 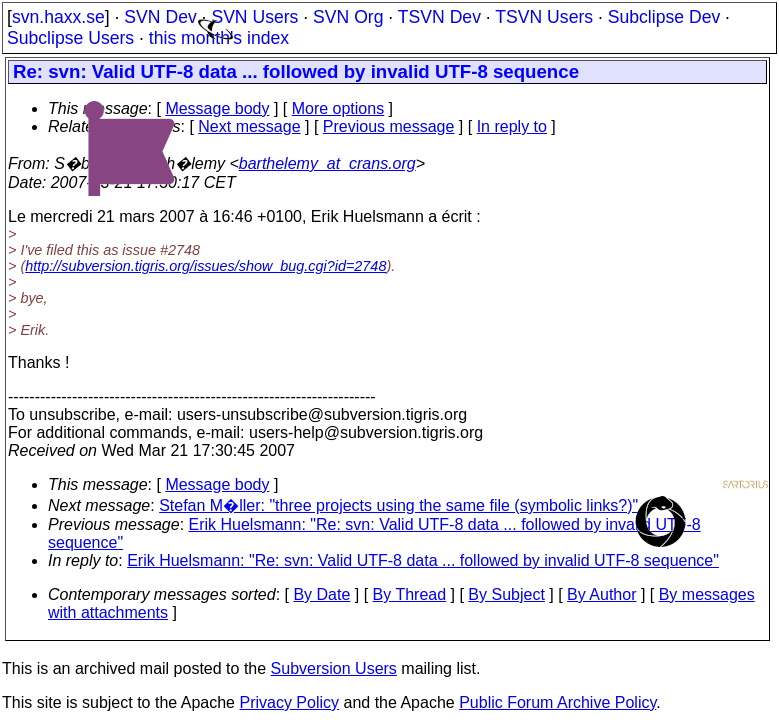 I want to click on font awesome brand logo, so click(x=129, y=148).